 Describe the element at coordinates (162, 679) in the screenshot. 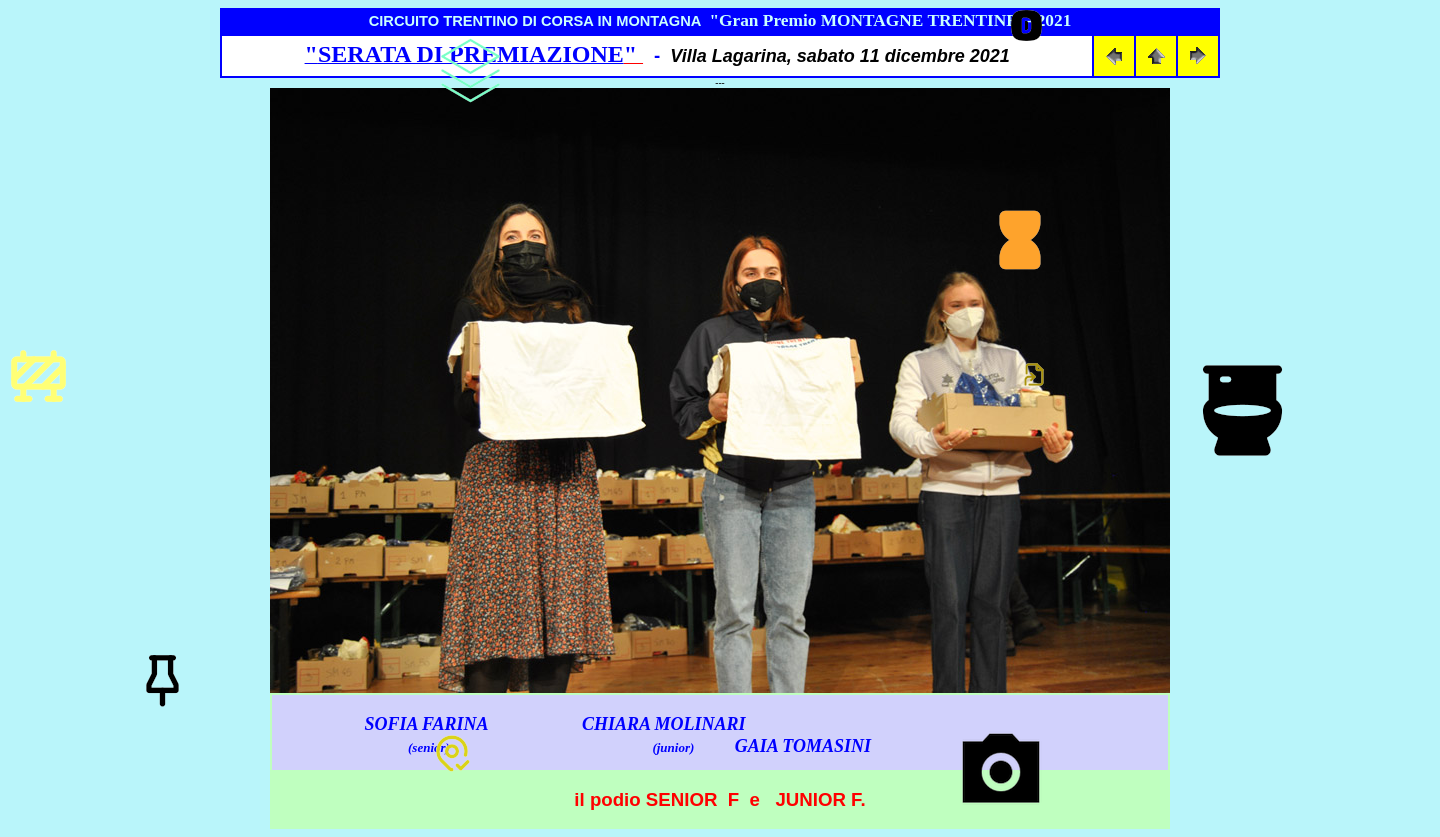

I see `pin this item to keep it visible` at that location.